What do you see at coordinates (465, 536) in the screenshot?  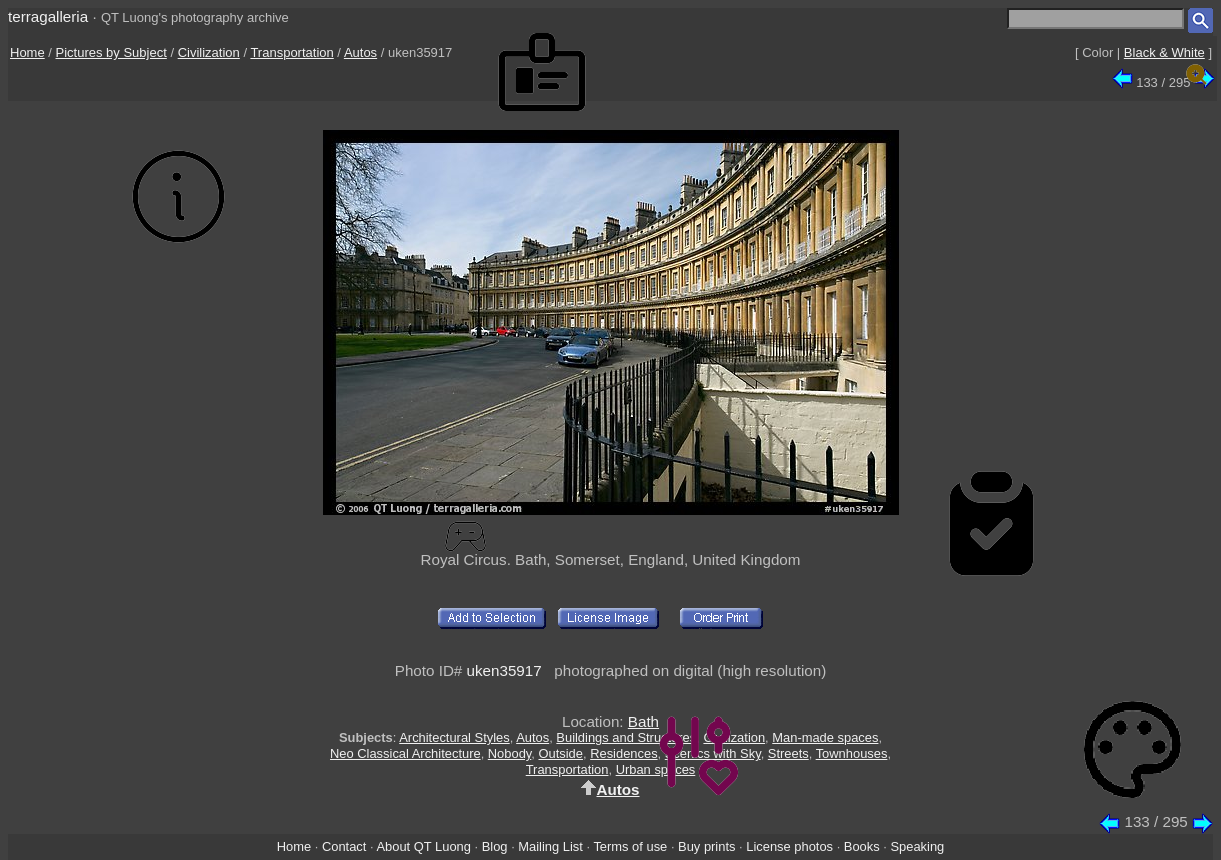 I see `access gaming features or games library` at bounding box center [465, 536].